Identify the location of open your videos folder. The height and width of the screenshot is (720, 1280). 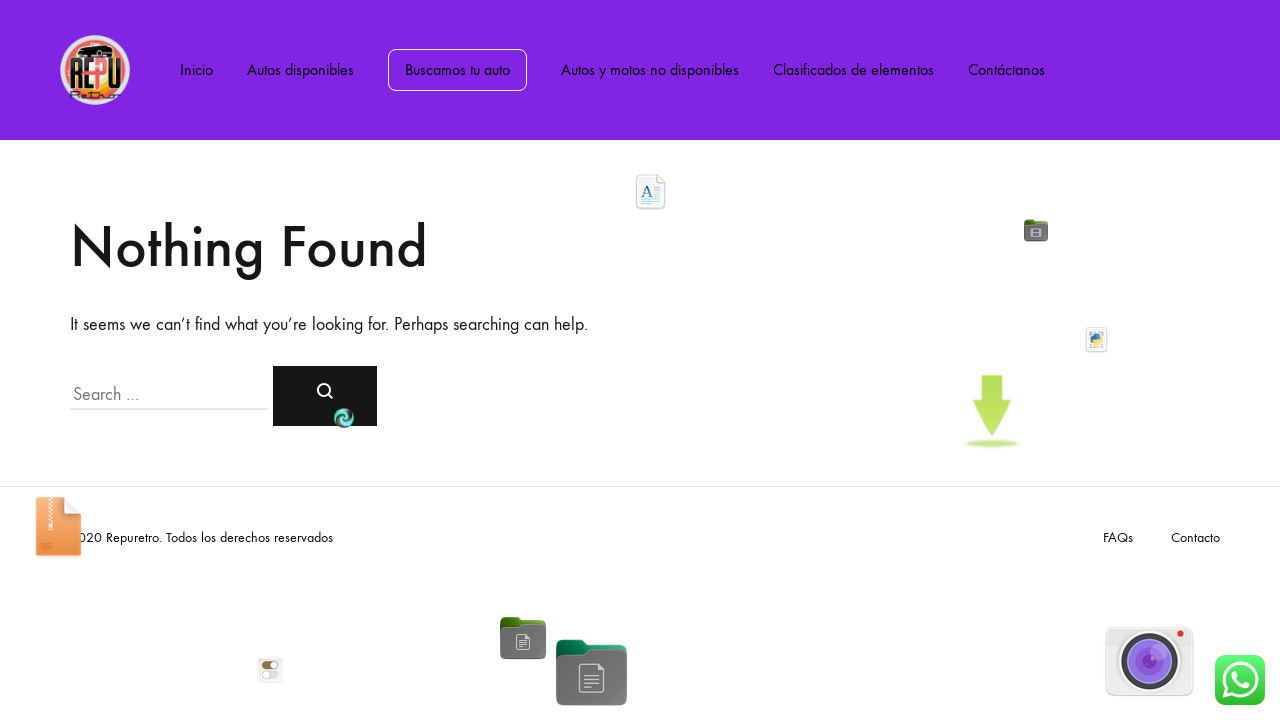
(1036, 230).